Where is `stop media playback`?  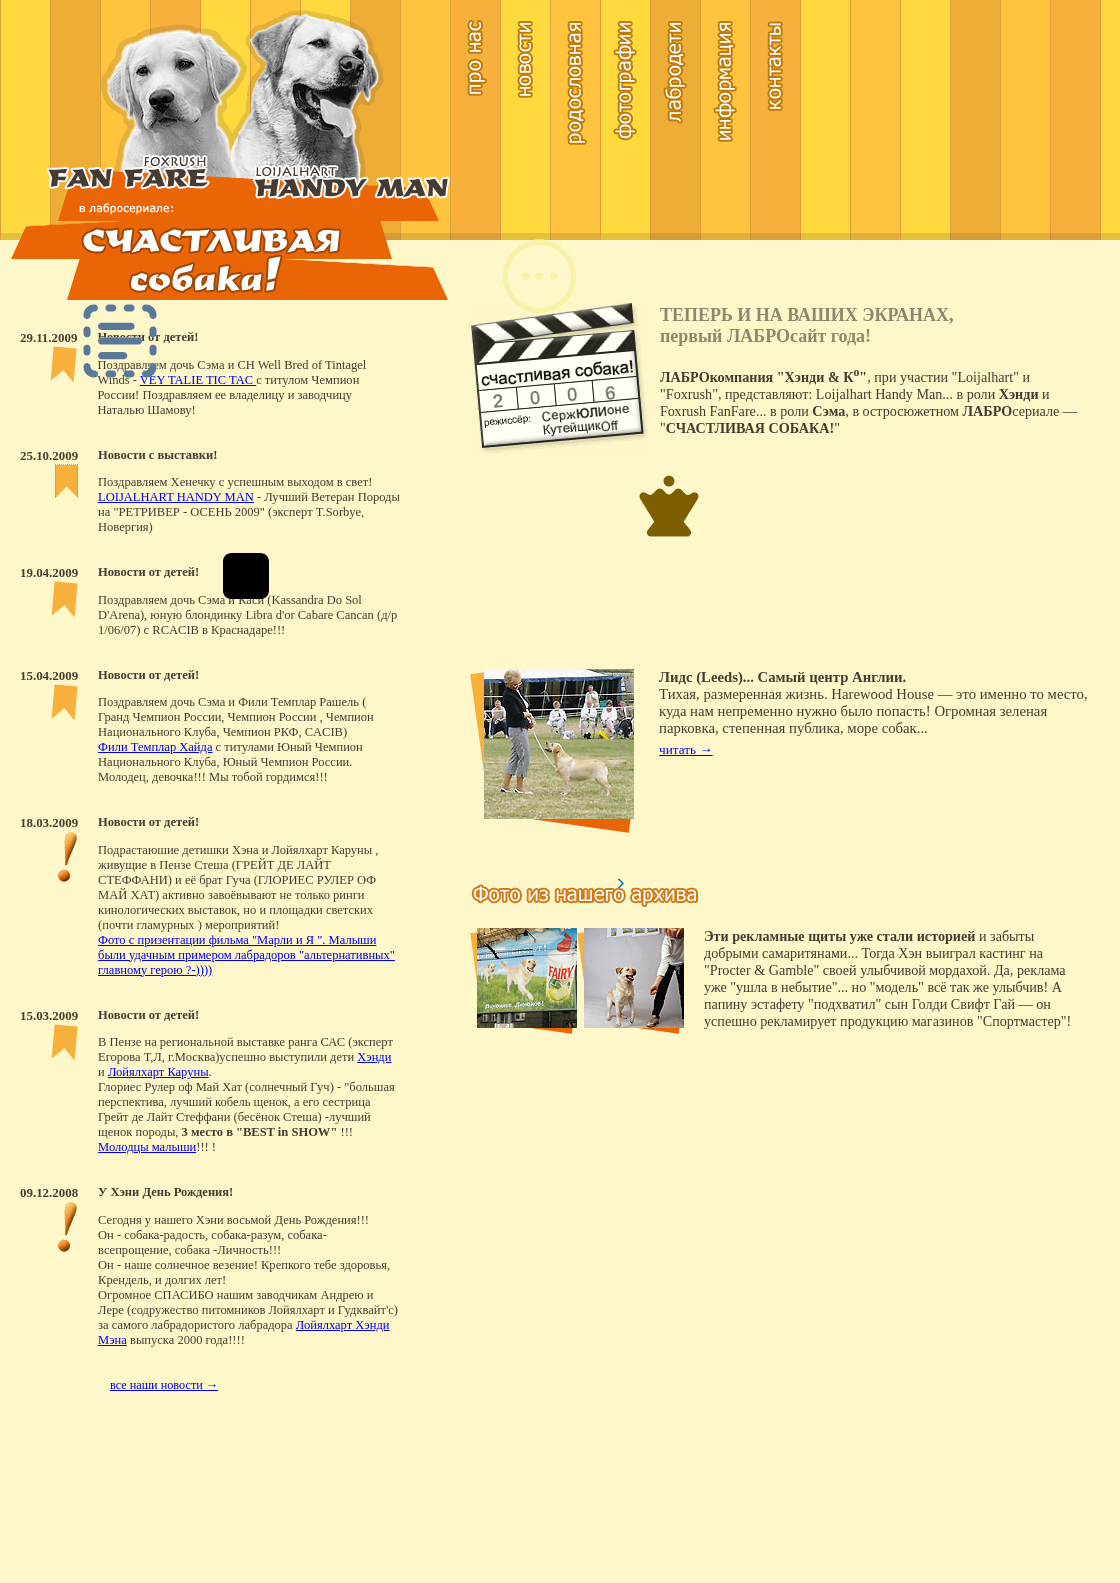
stop media playback is located at coordinates (246, 576).